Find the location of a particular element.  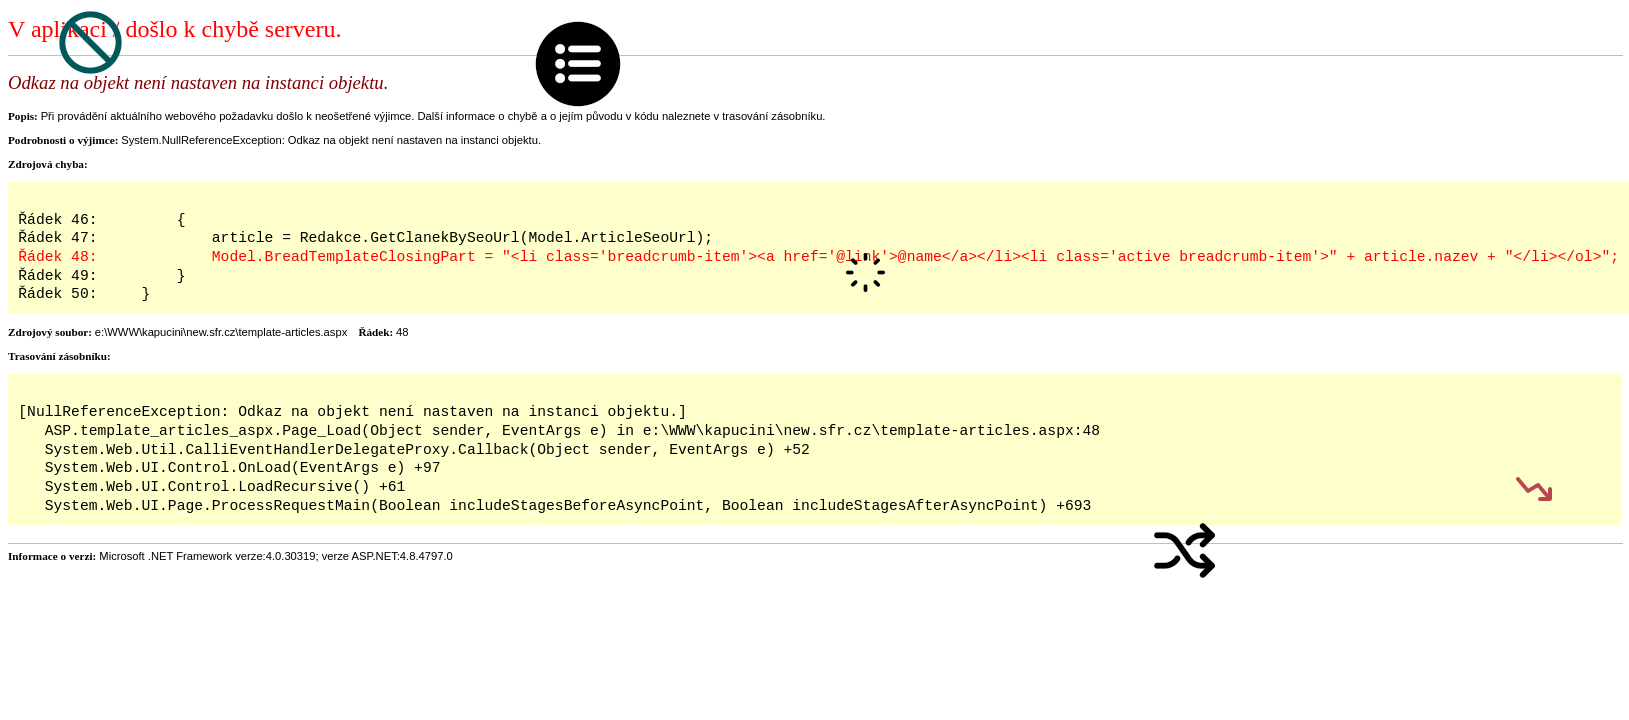

shuffle or randomize content is located at coordinates (1184, 550).